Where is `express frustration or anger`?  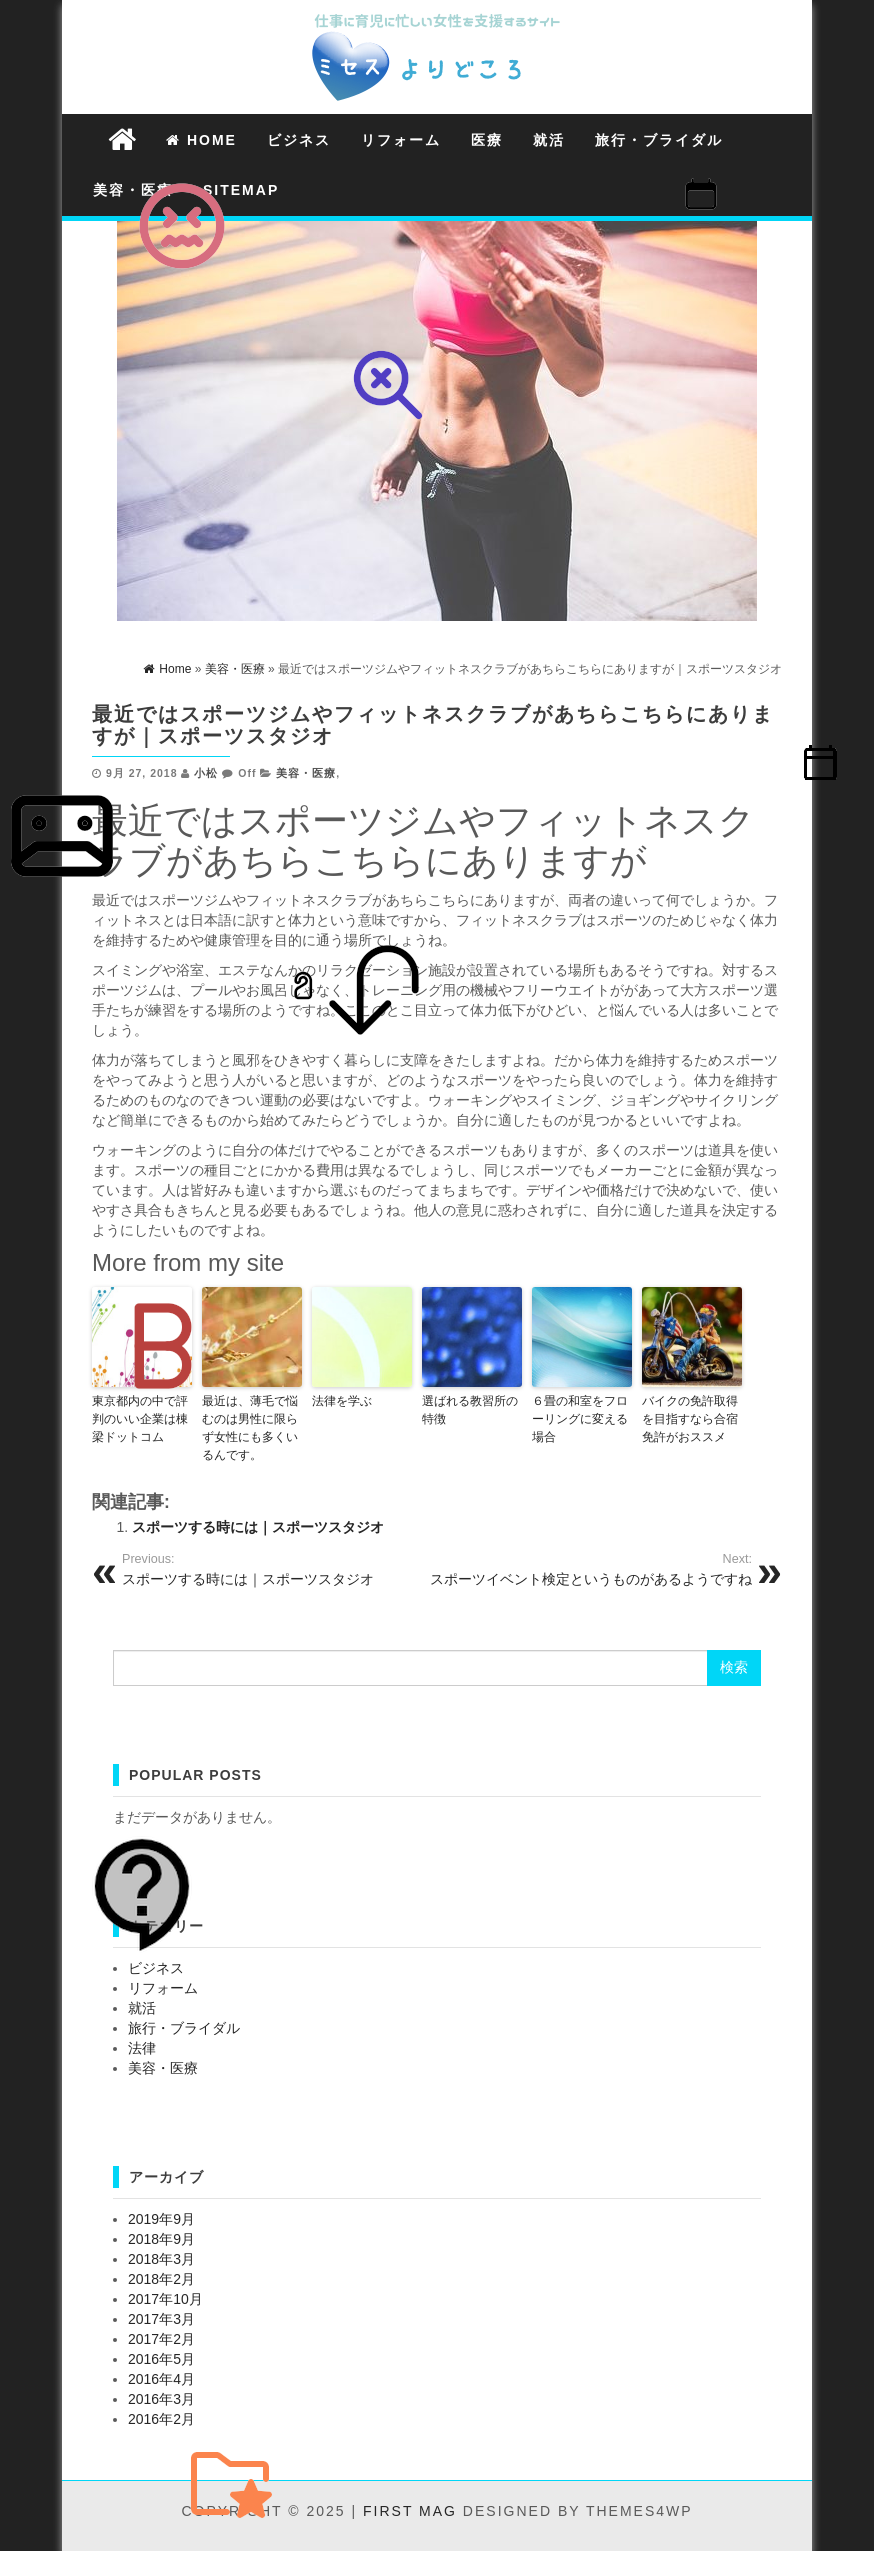 express frustration or anger is located at coordinates (182, 226).